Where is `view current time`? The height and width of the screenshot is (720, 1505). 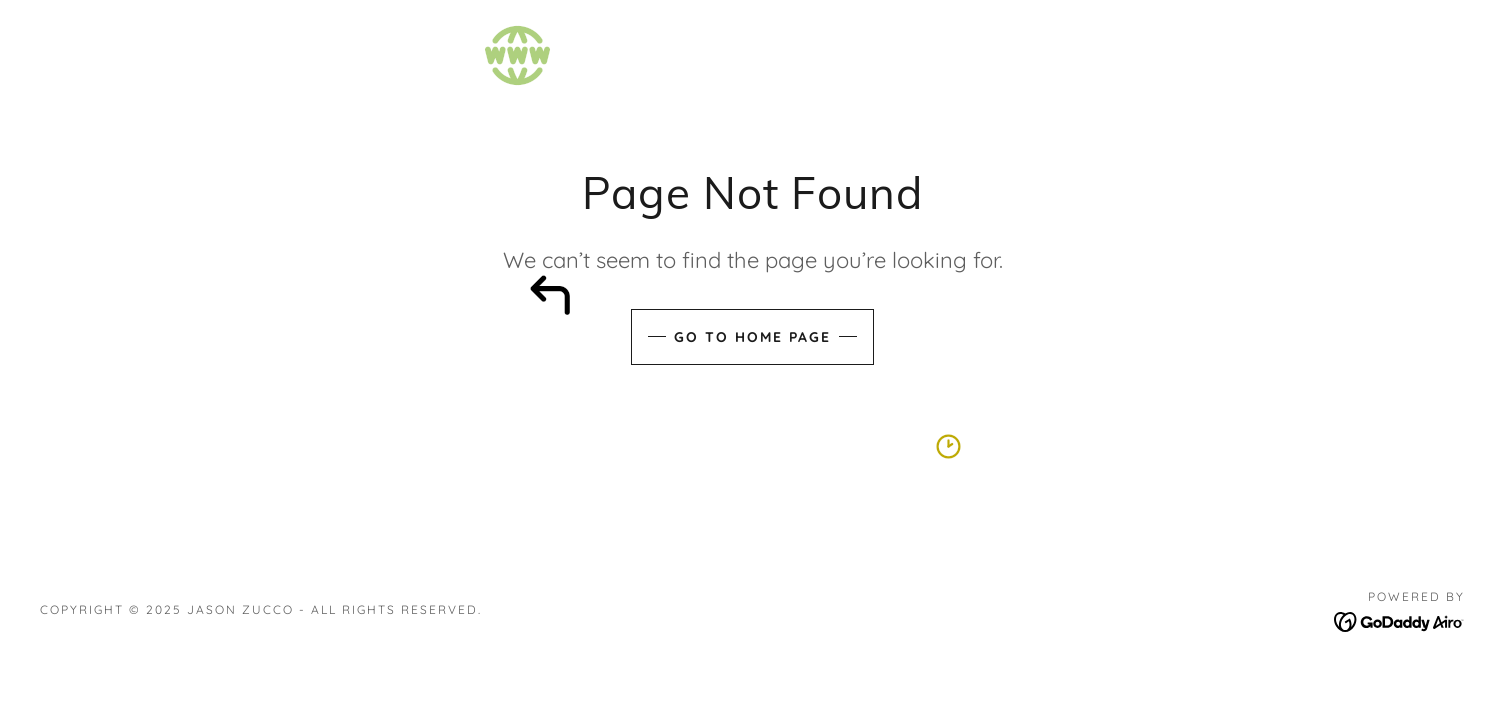 view current time is located at coordinates (948, 446).